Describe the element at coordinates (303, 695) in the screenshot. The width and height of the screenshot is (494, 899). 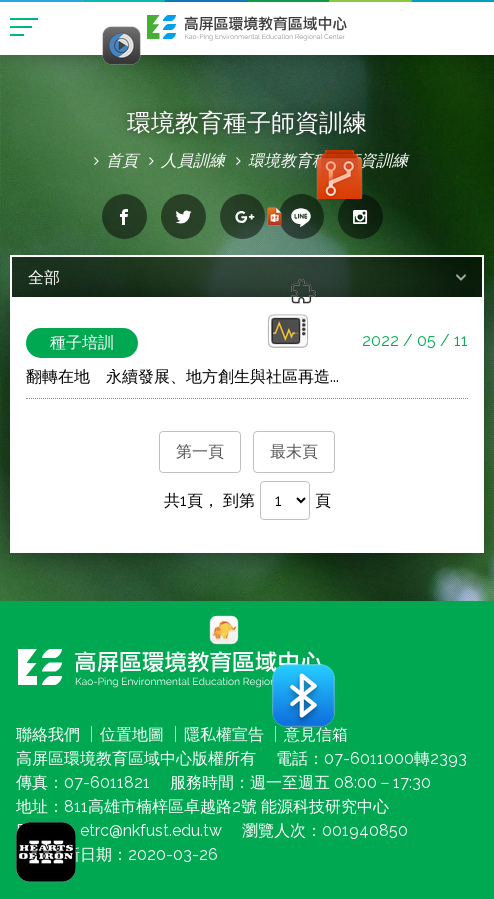
I see `open bluetooth settings` at that location.